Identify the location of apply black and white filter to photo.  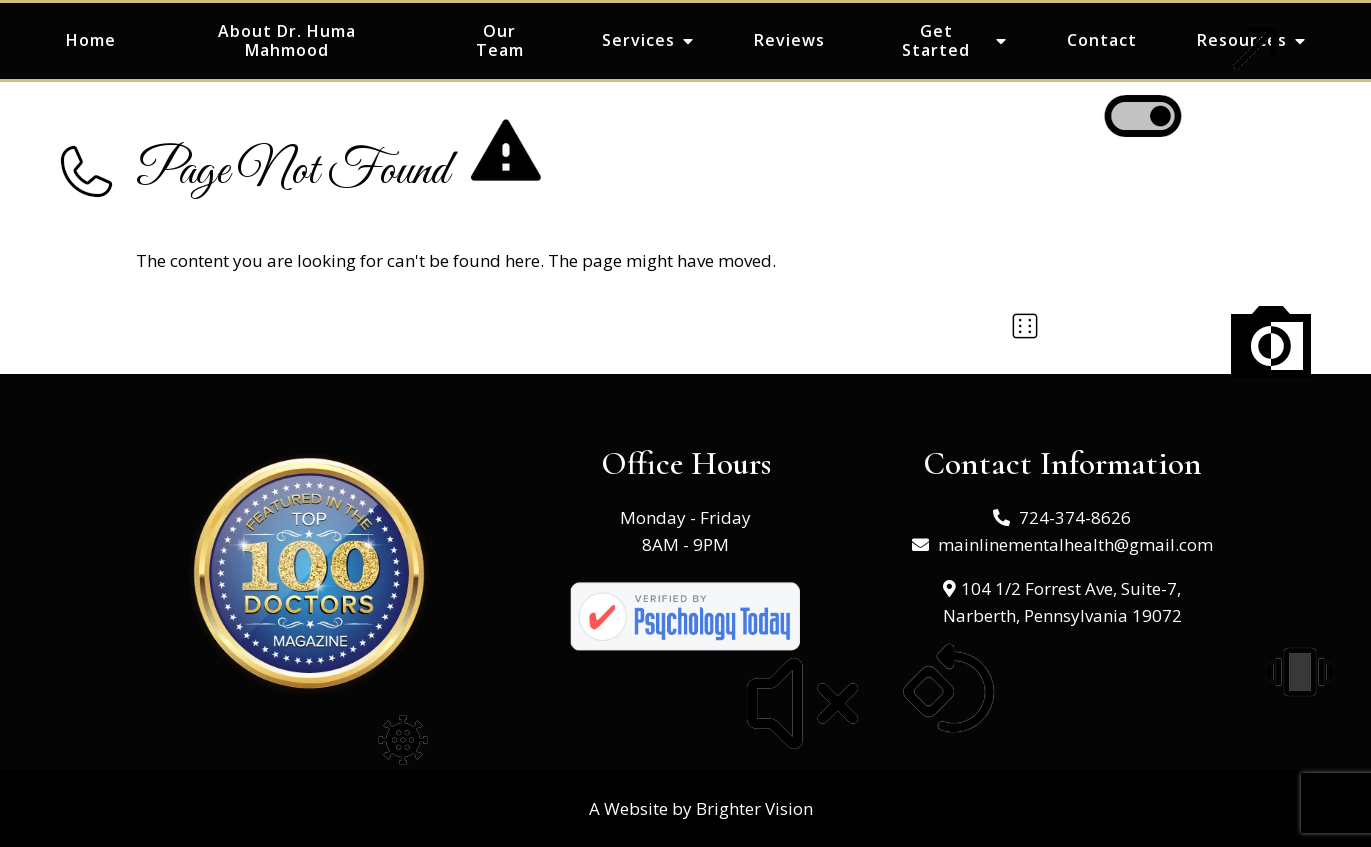
(1271, 342).